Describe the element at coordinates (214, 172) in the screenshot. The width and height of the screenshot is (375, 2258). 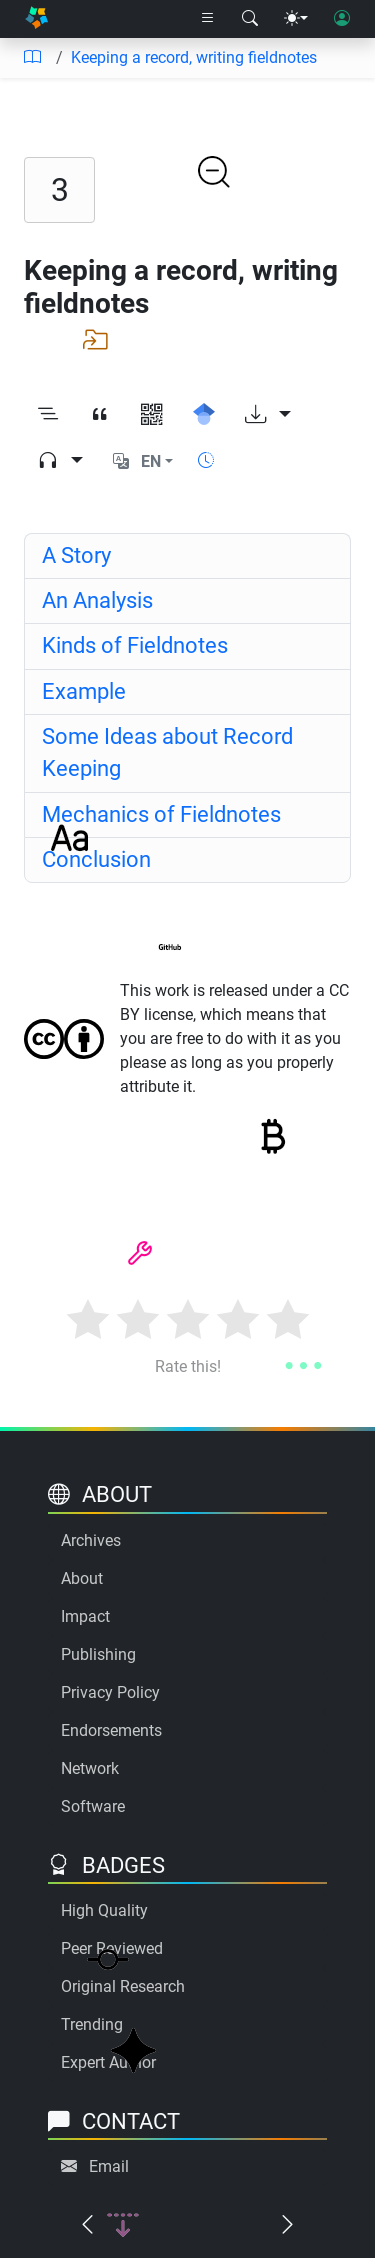
I see `zoom out to see more content` at that location.